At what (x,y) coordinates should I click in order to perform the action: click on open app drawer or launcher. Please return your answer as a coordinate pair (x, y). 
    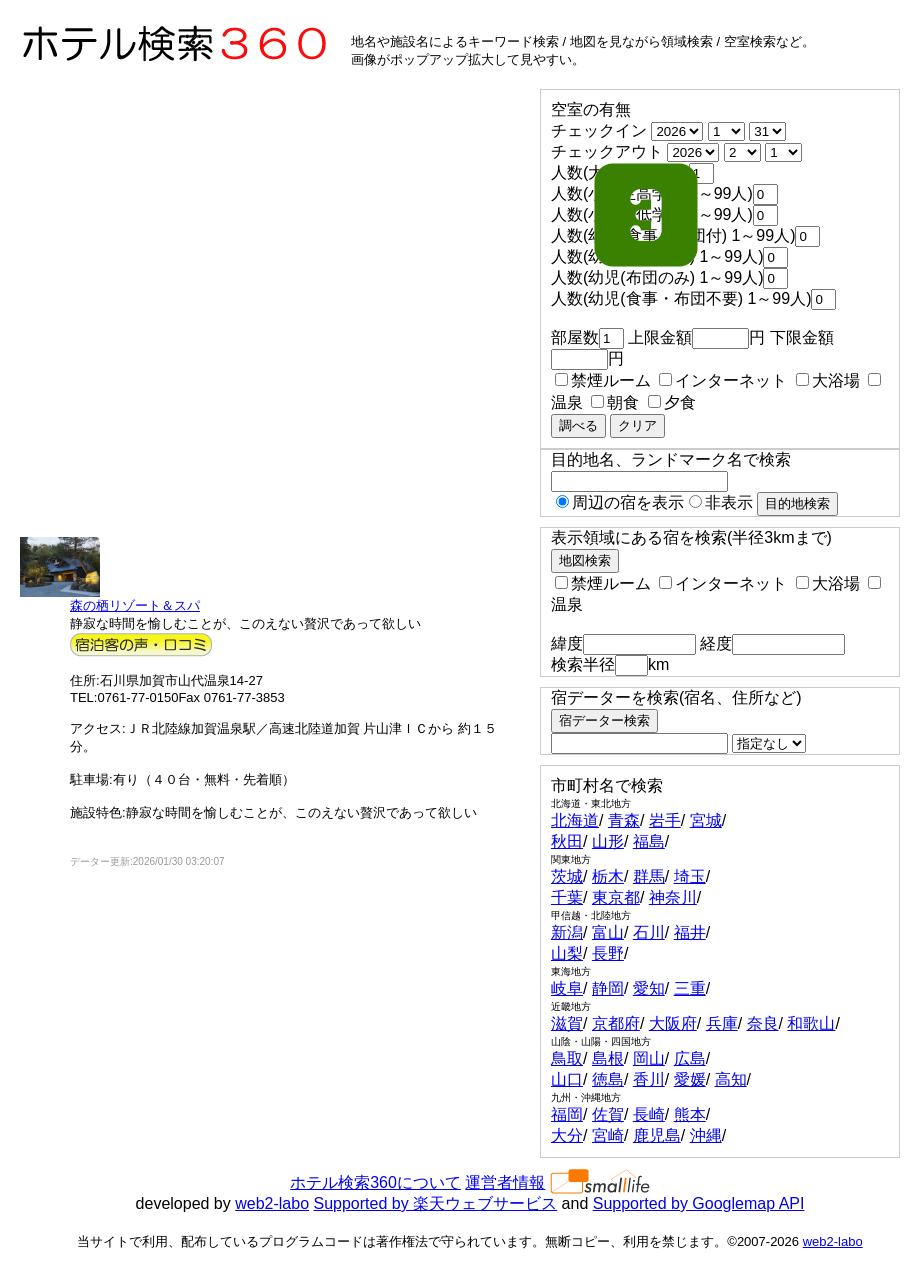
    Looking at the image, I should click on (193, 42).